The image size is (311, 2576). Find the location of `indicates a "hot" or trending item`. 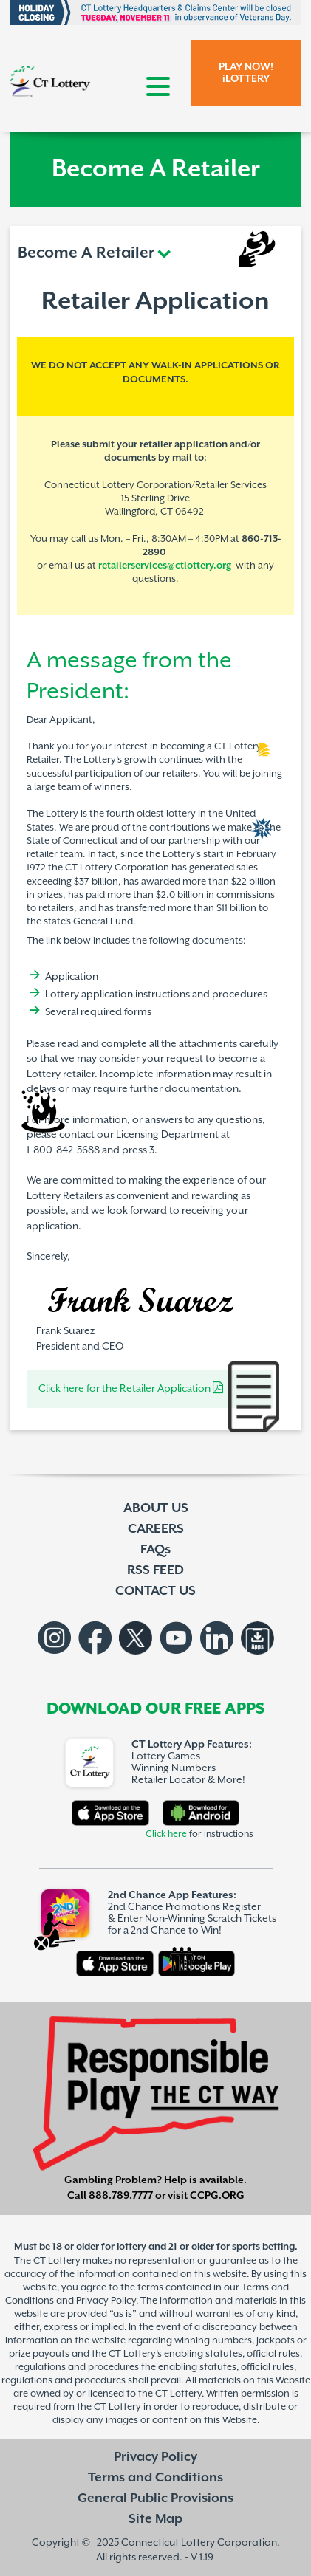

indicates a "hot" or trending item is located at coordinates (257, 249).